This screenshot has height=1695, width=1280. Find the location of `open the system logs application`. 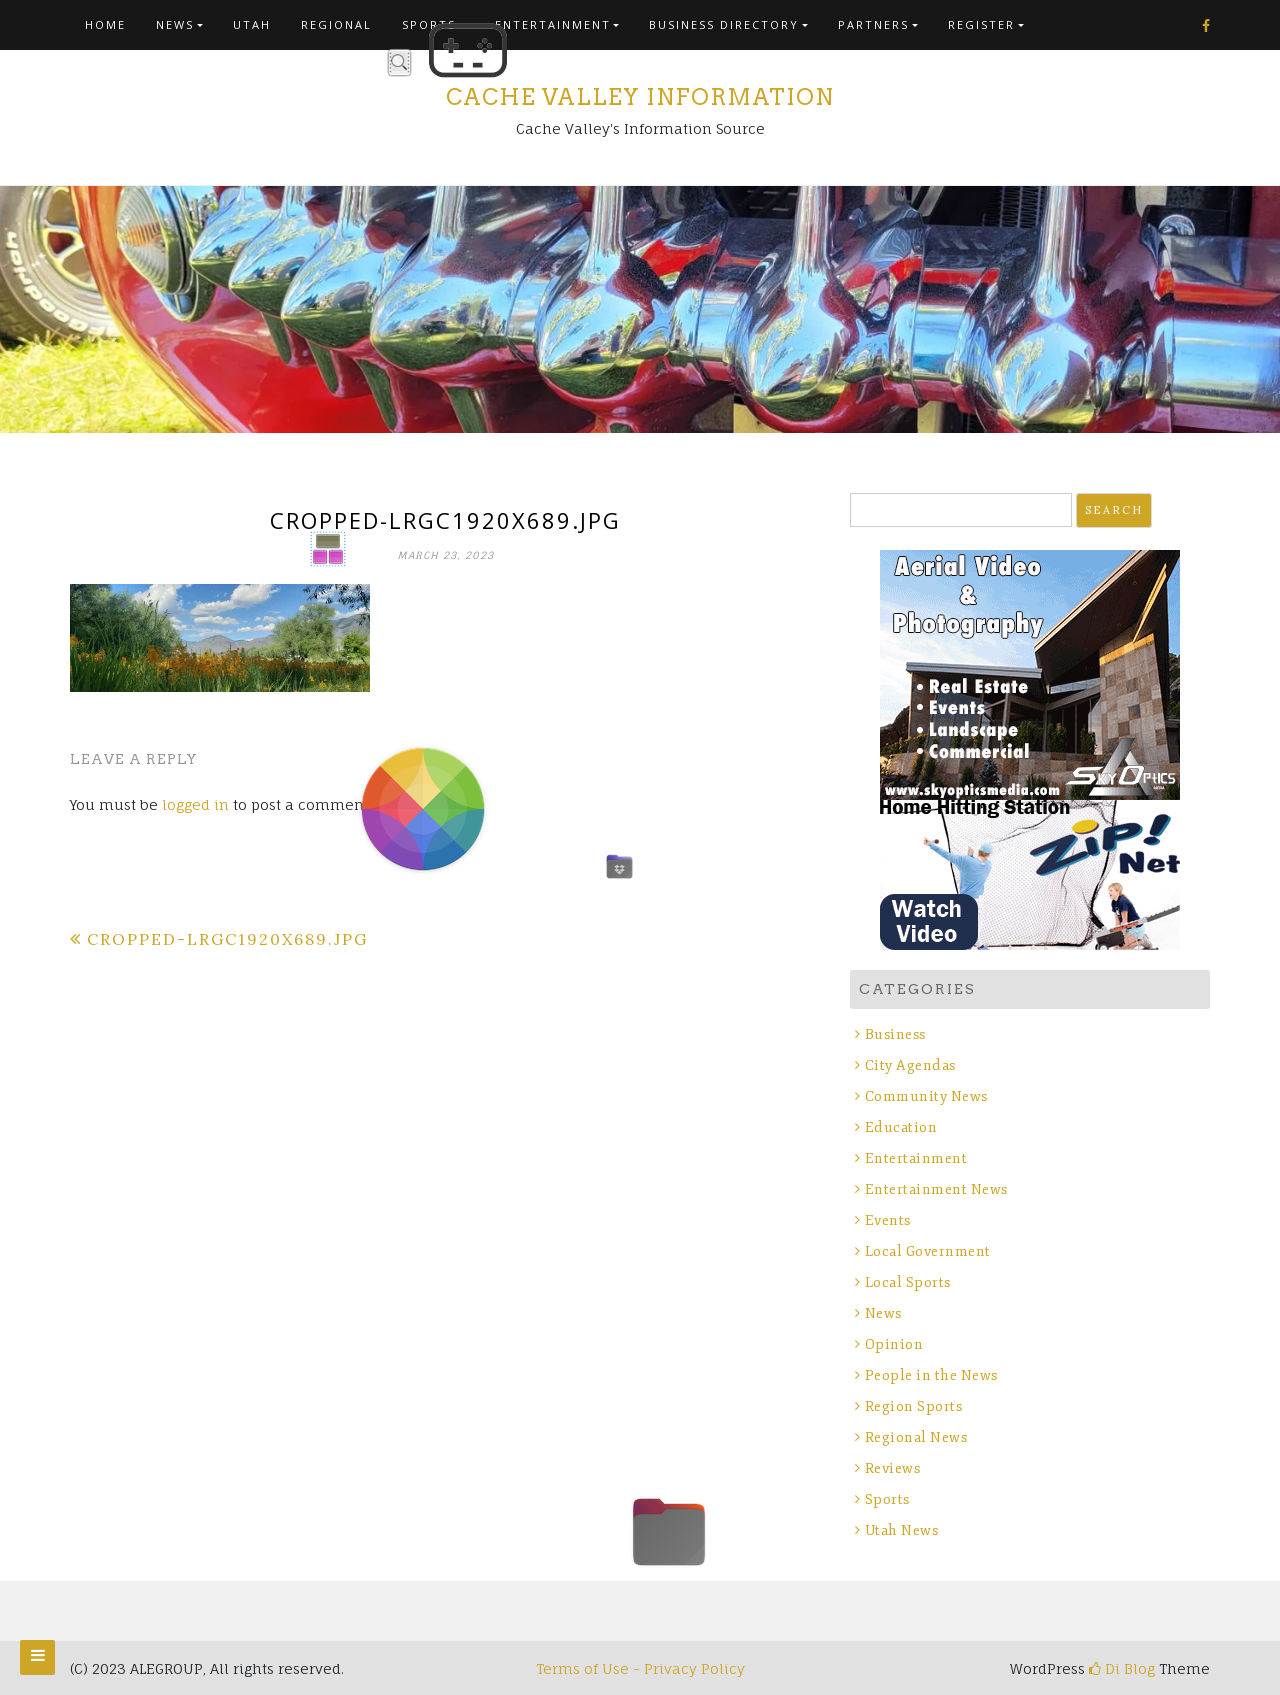

open the system logs application is located at coordinates (399, 62).